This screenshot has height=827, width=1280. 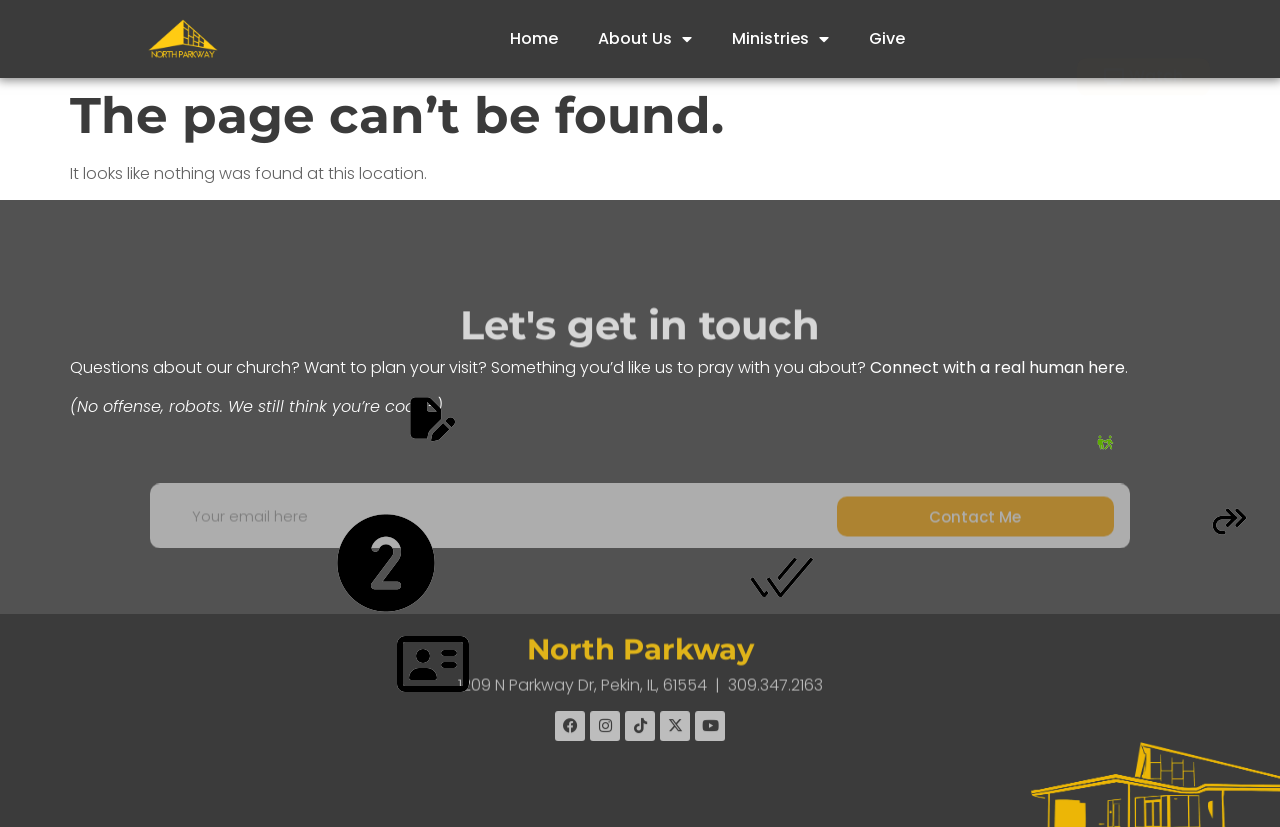 I want to click on view contact information, so click(x=433, y=664).